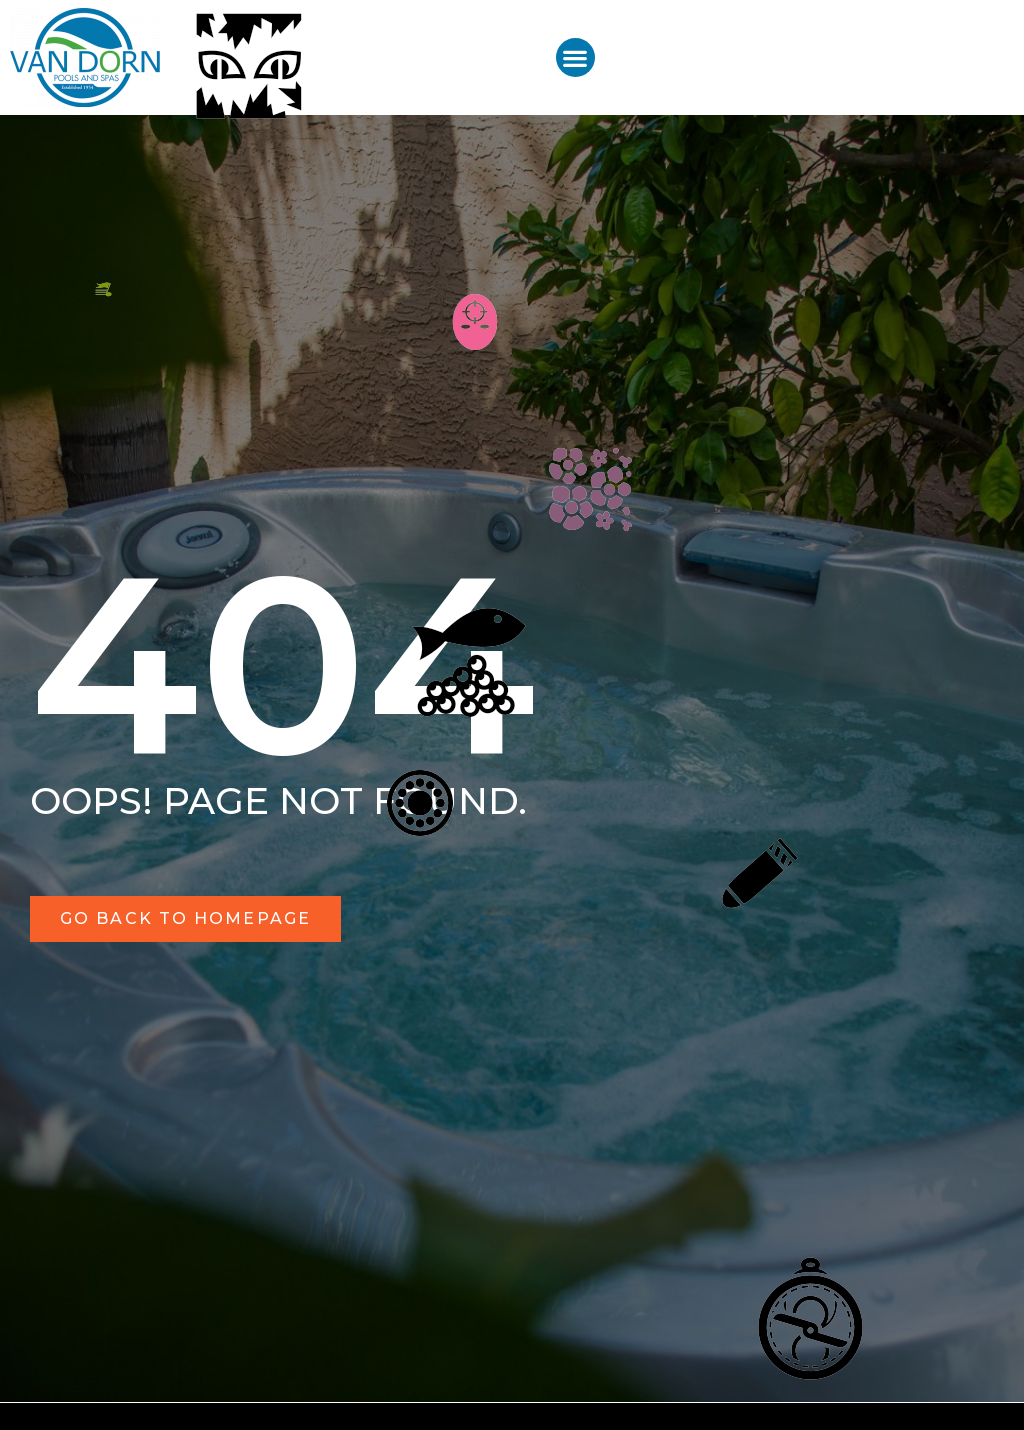  Describe the element at coordinates (590, 489) in the screenshot. I see `access the garden or floral collection` at that location.